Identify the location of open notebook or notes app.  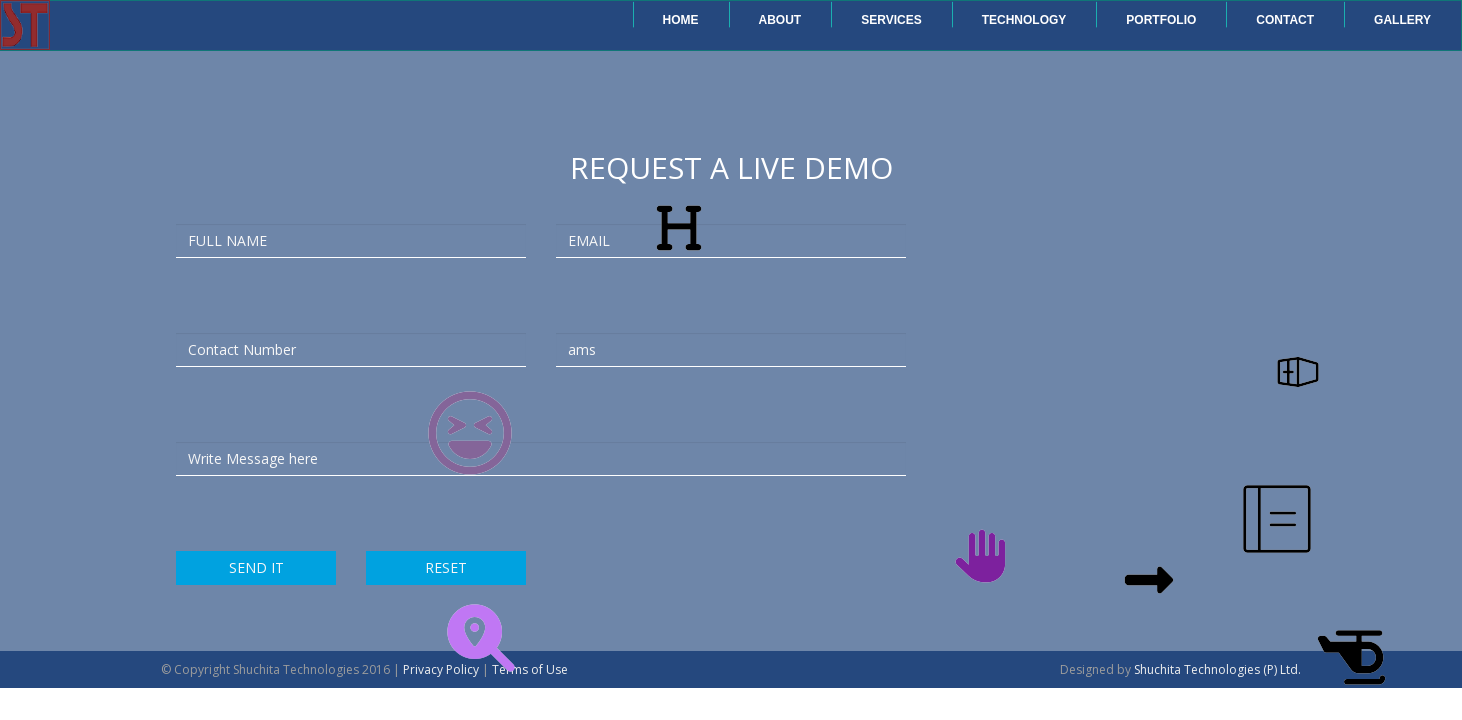
(1277, 519).